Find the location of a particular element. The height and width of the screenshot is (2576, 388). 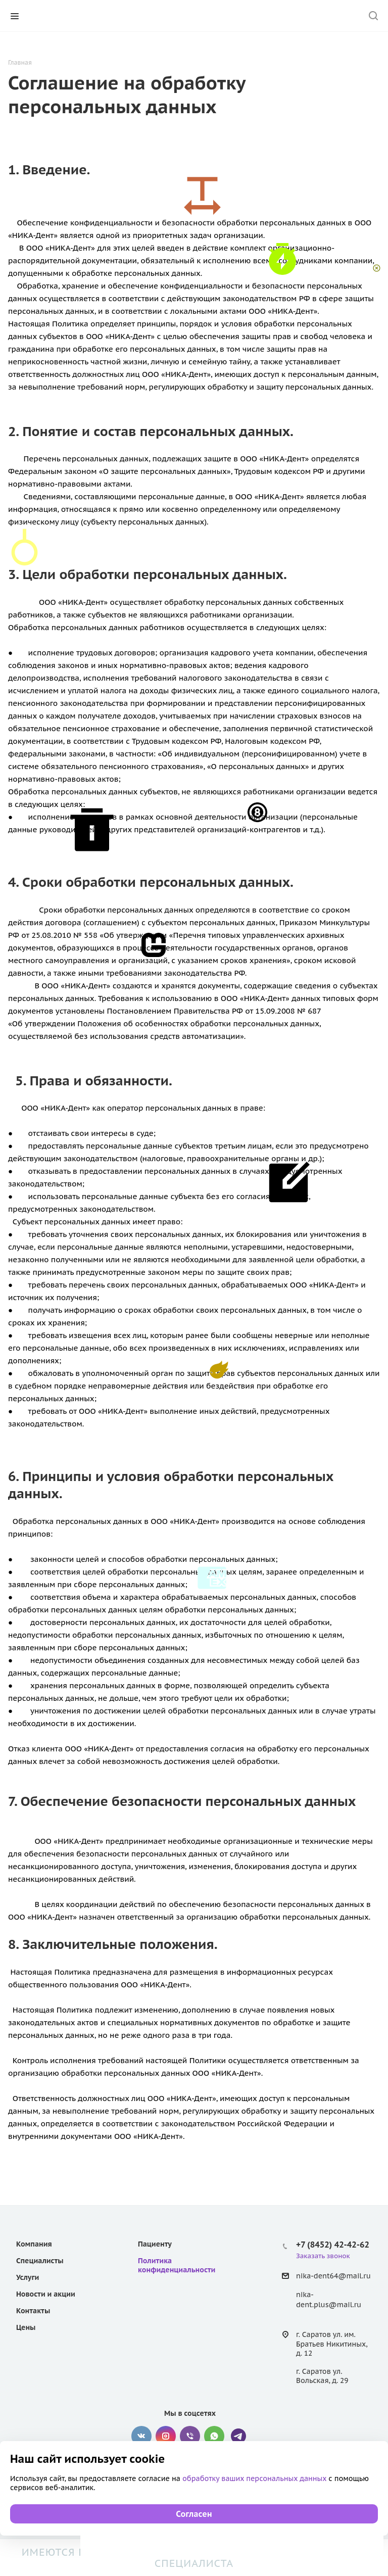

close or dismiss a dialog is located at coordinates (376, 268).